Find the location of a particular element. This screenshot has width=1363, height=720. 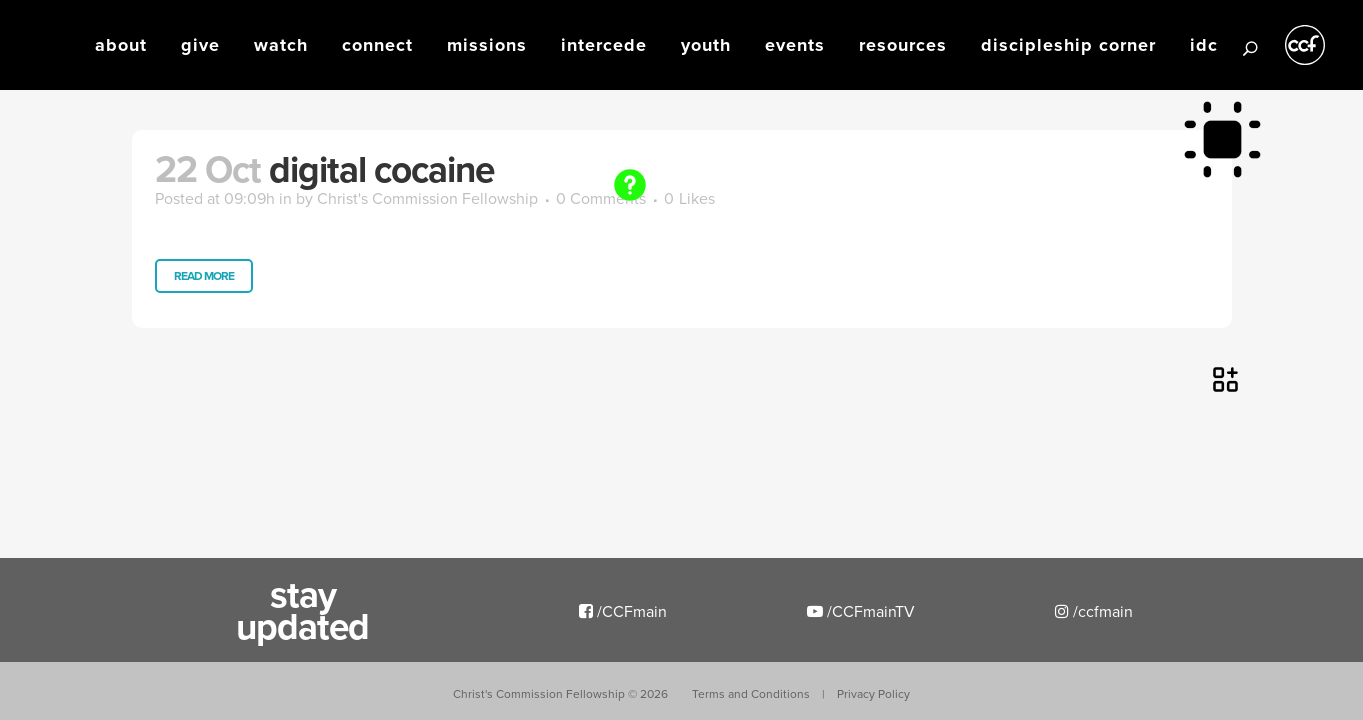

open app drawer or menu is located at coordinates (1225, 379).